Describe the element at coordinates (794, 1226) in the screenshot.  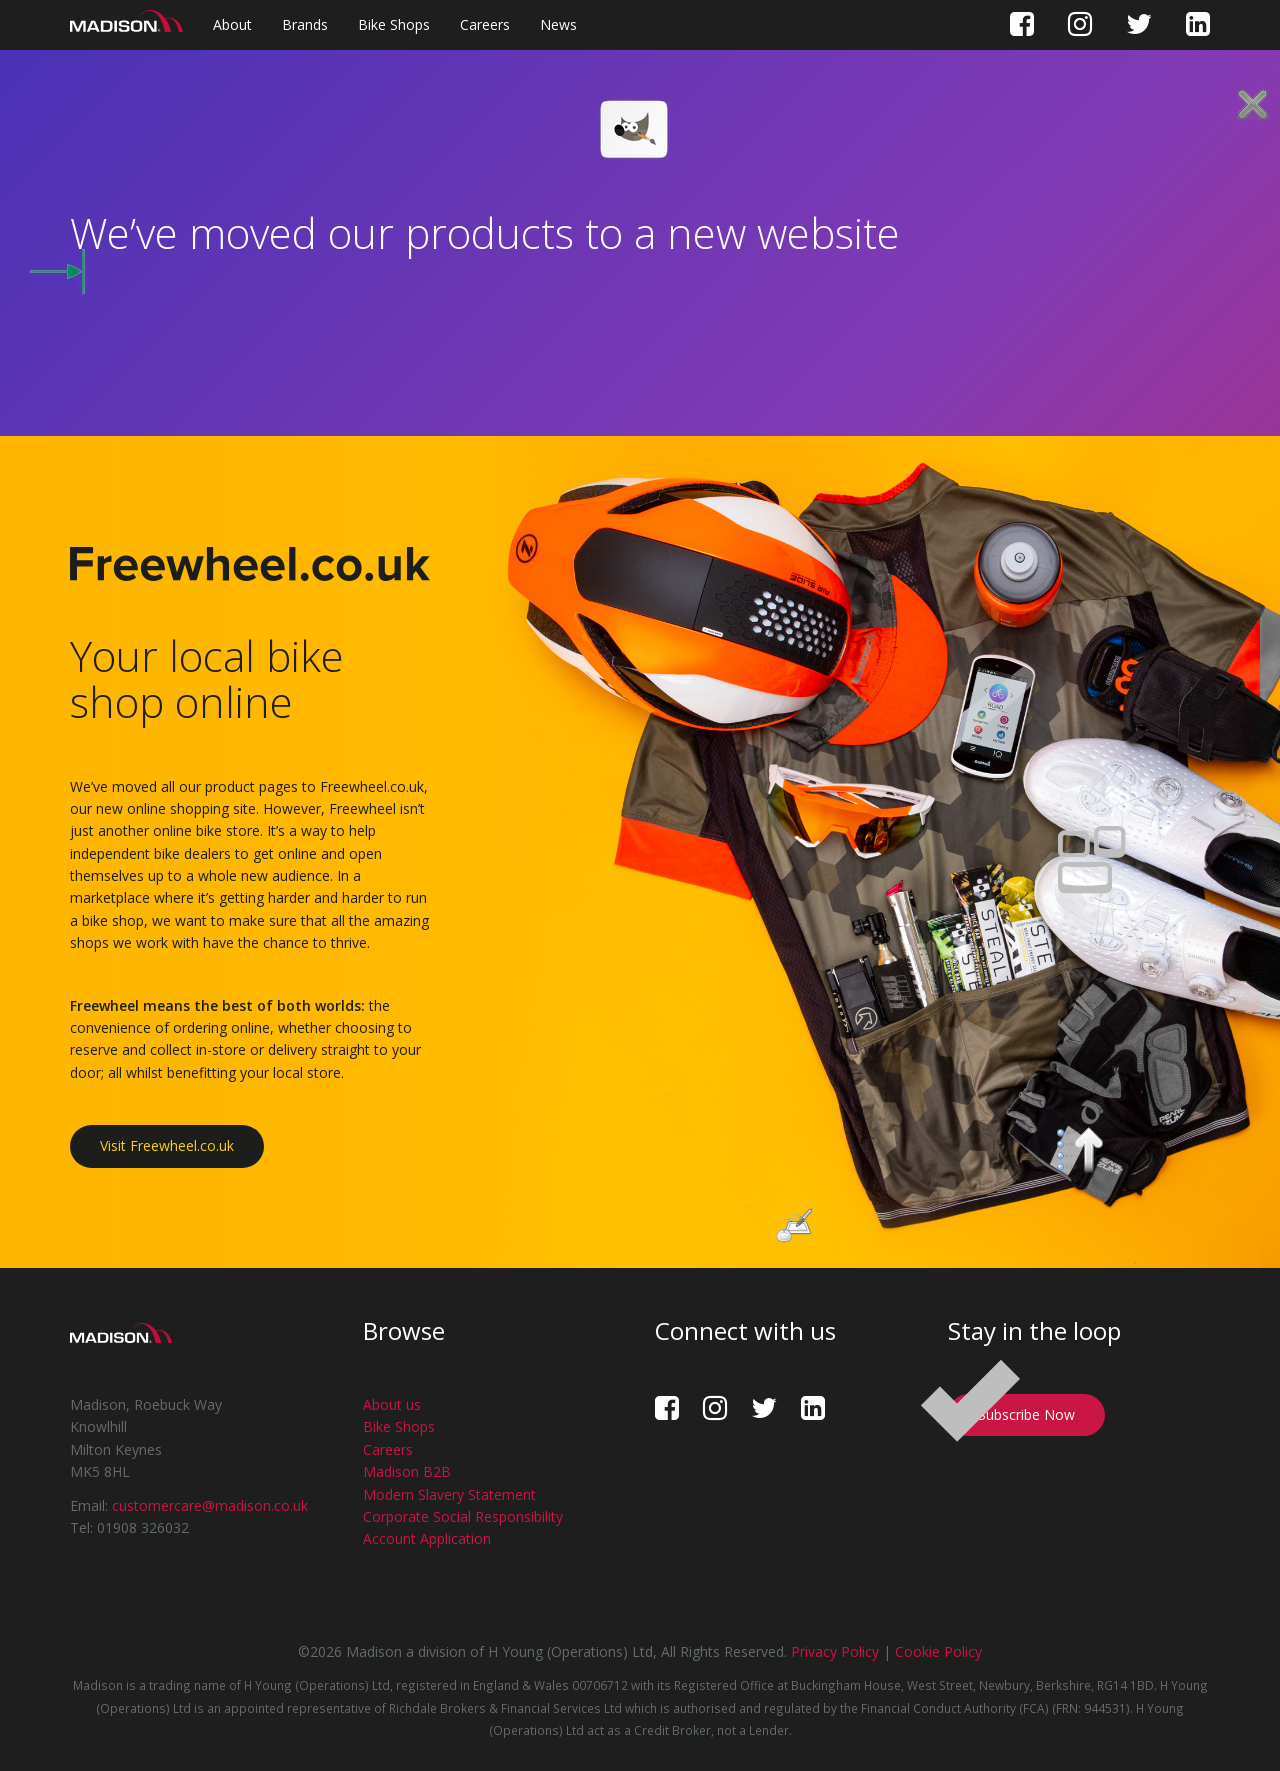
I see `configure mouse and tablet settings` at that location.